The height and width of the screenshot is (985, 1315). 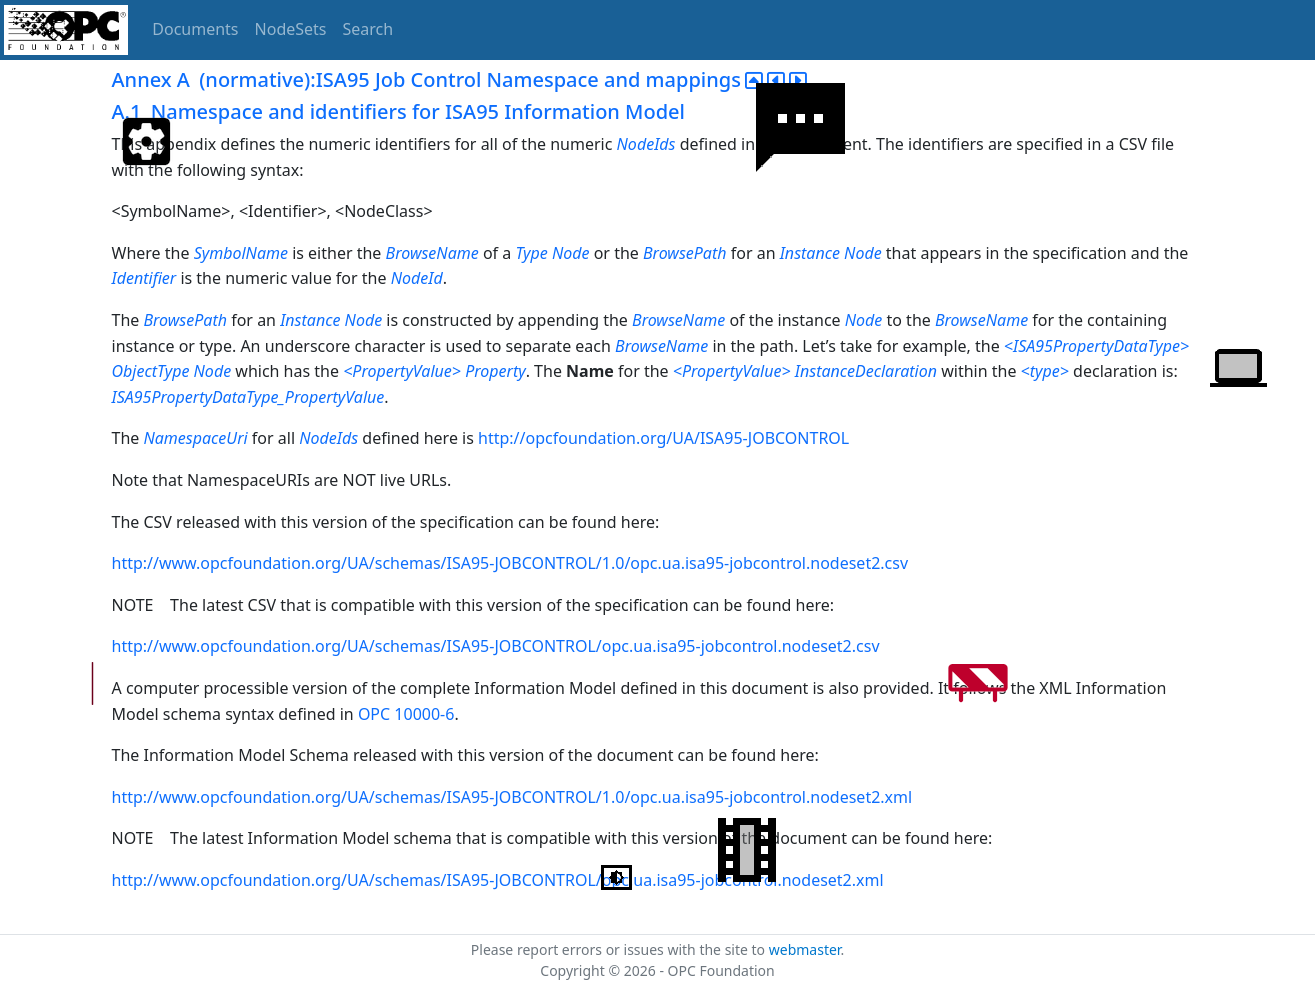 I want to click on open text messaging app, so click(x=800, y=127).